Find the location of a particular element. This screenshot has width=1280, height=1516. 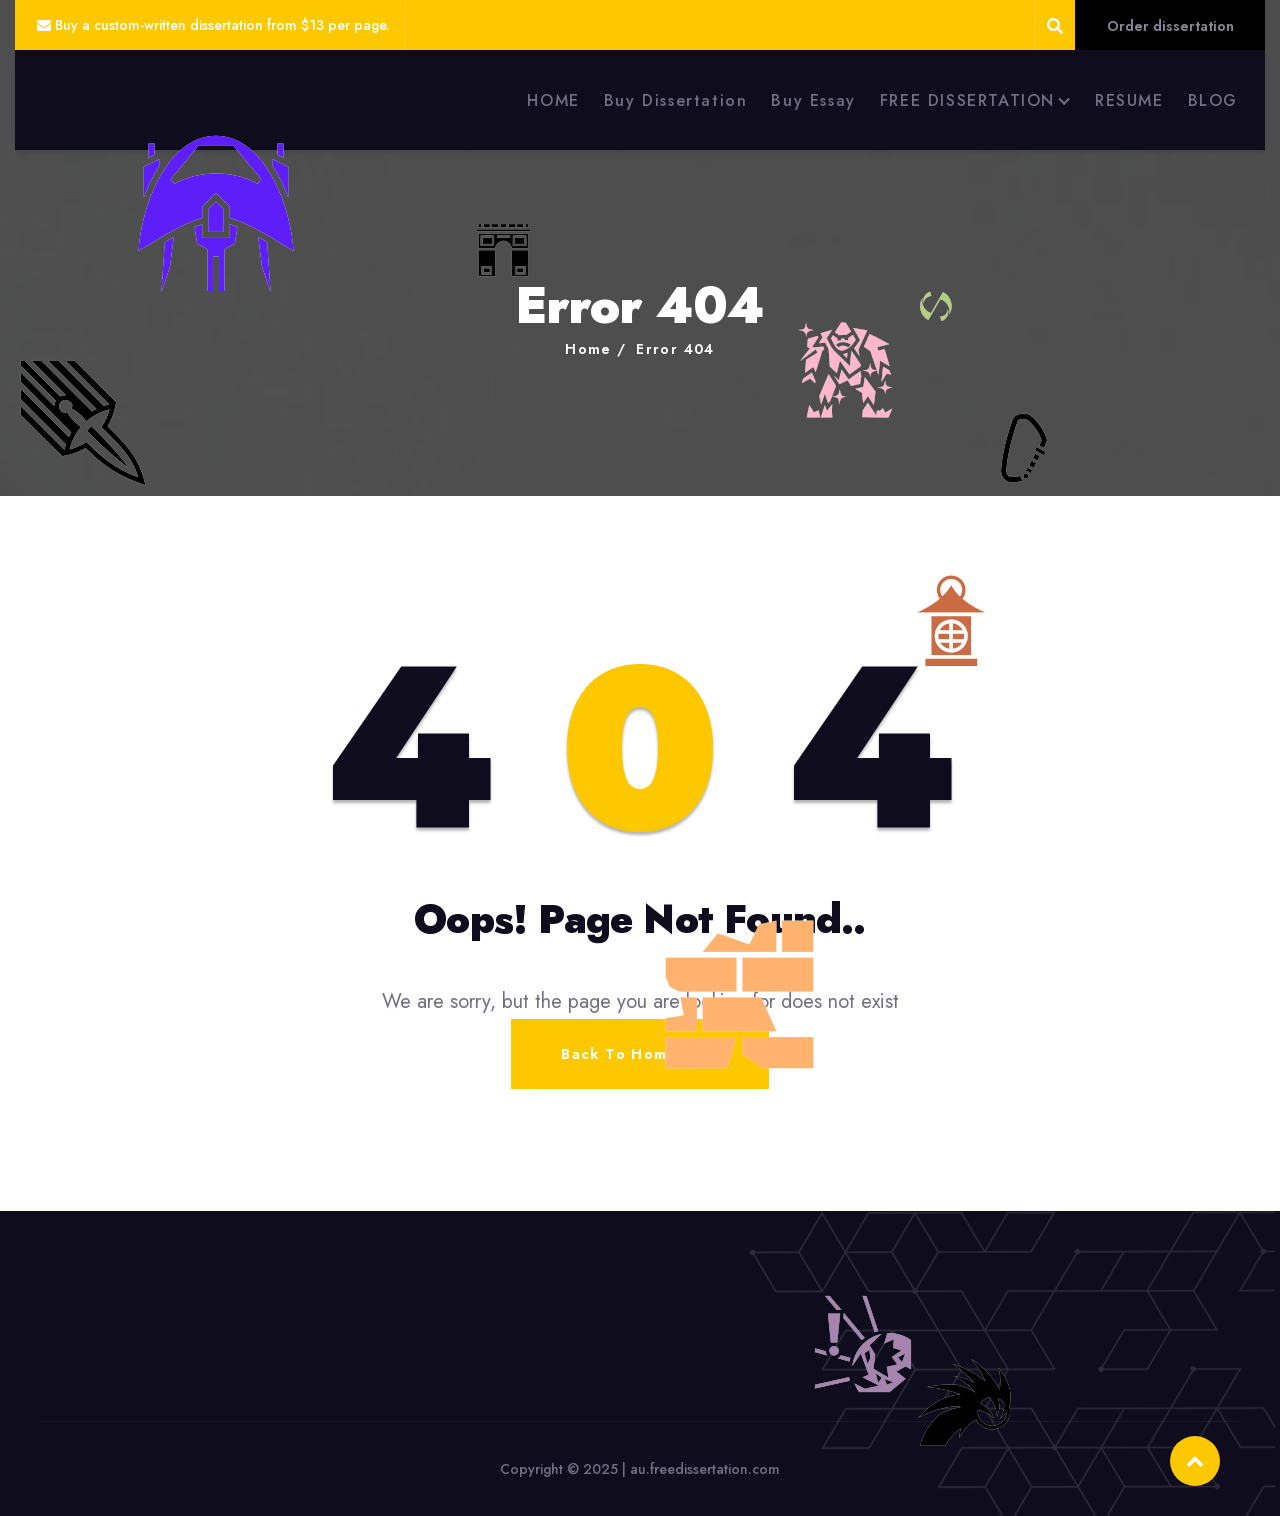

ice golem character or unit in a game is located at coordinates (845, 369).